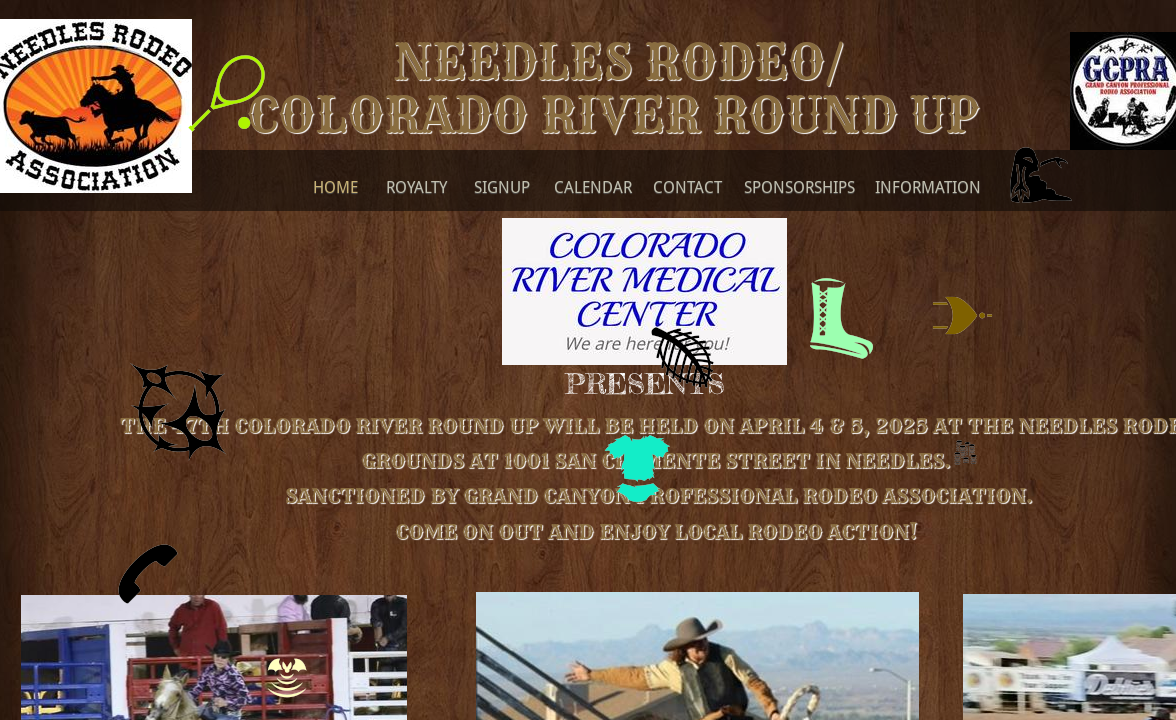  What do you see at coordinates (637, 468) in the screenshot?
I see `equip fur armor or primitive clothing` at bounding box center [637, 468].